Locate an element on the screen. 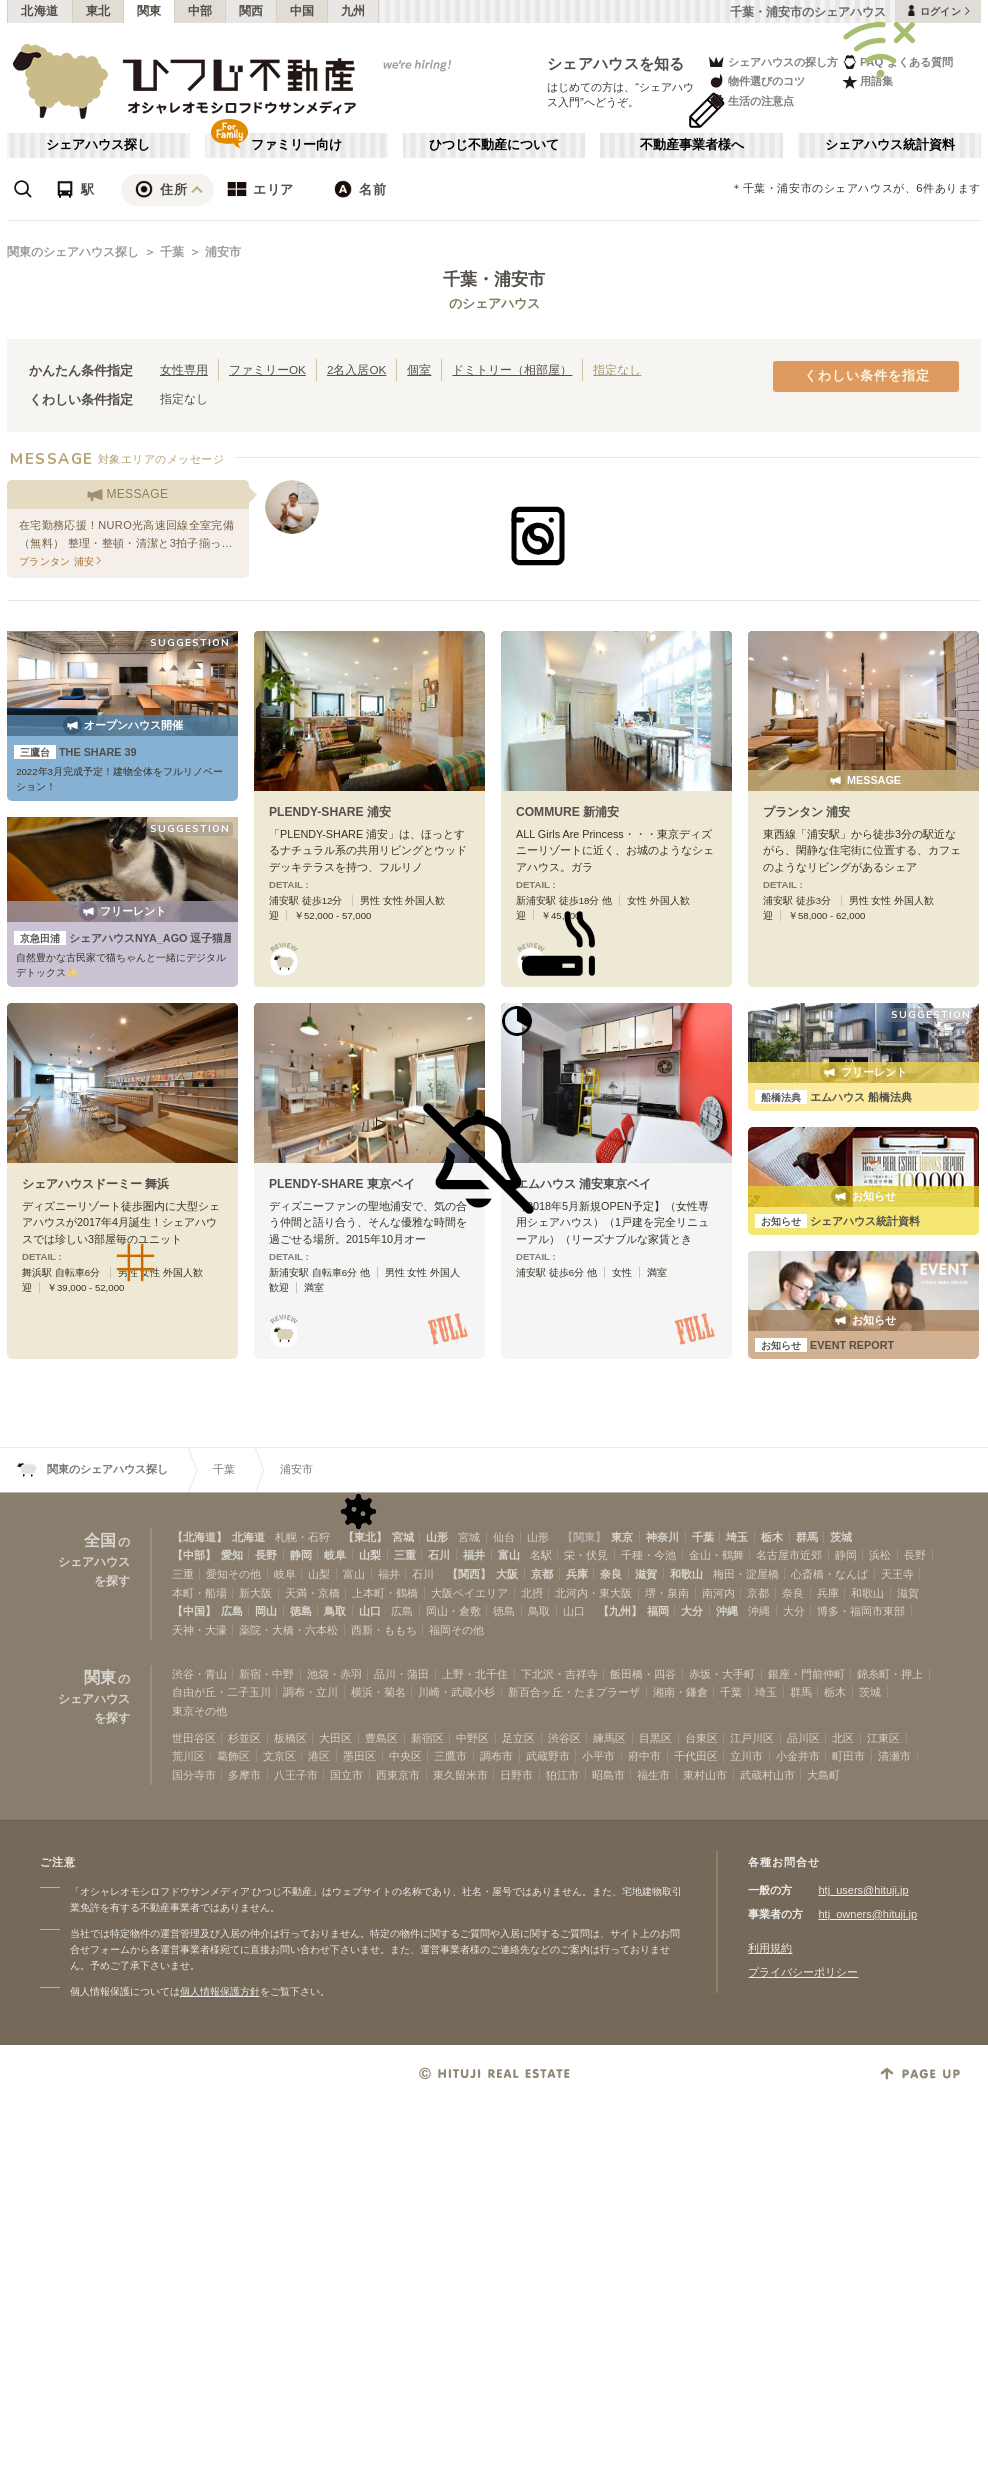  indicates 33% progress or completion is located at coordinates (517, 1021).